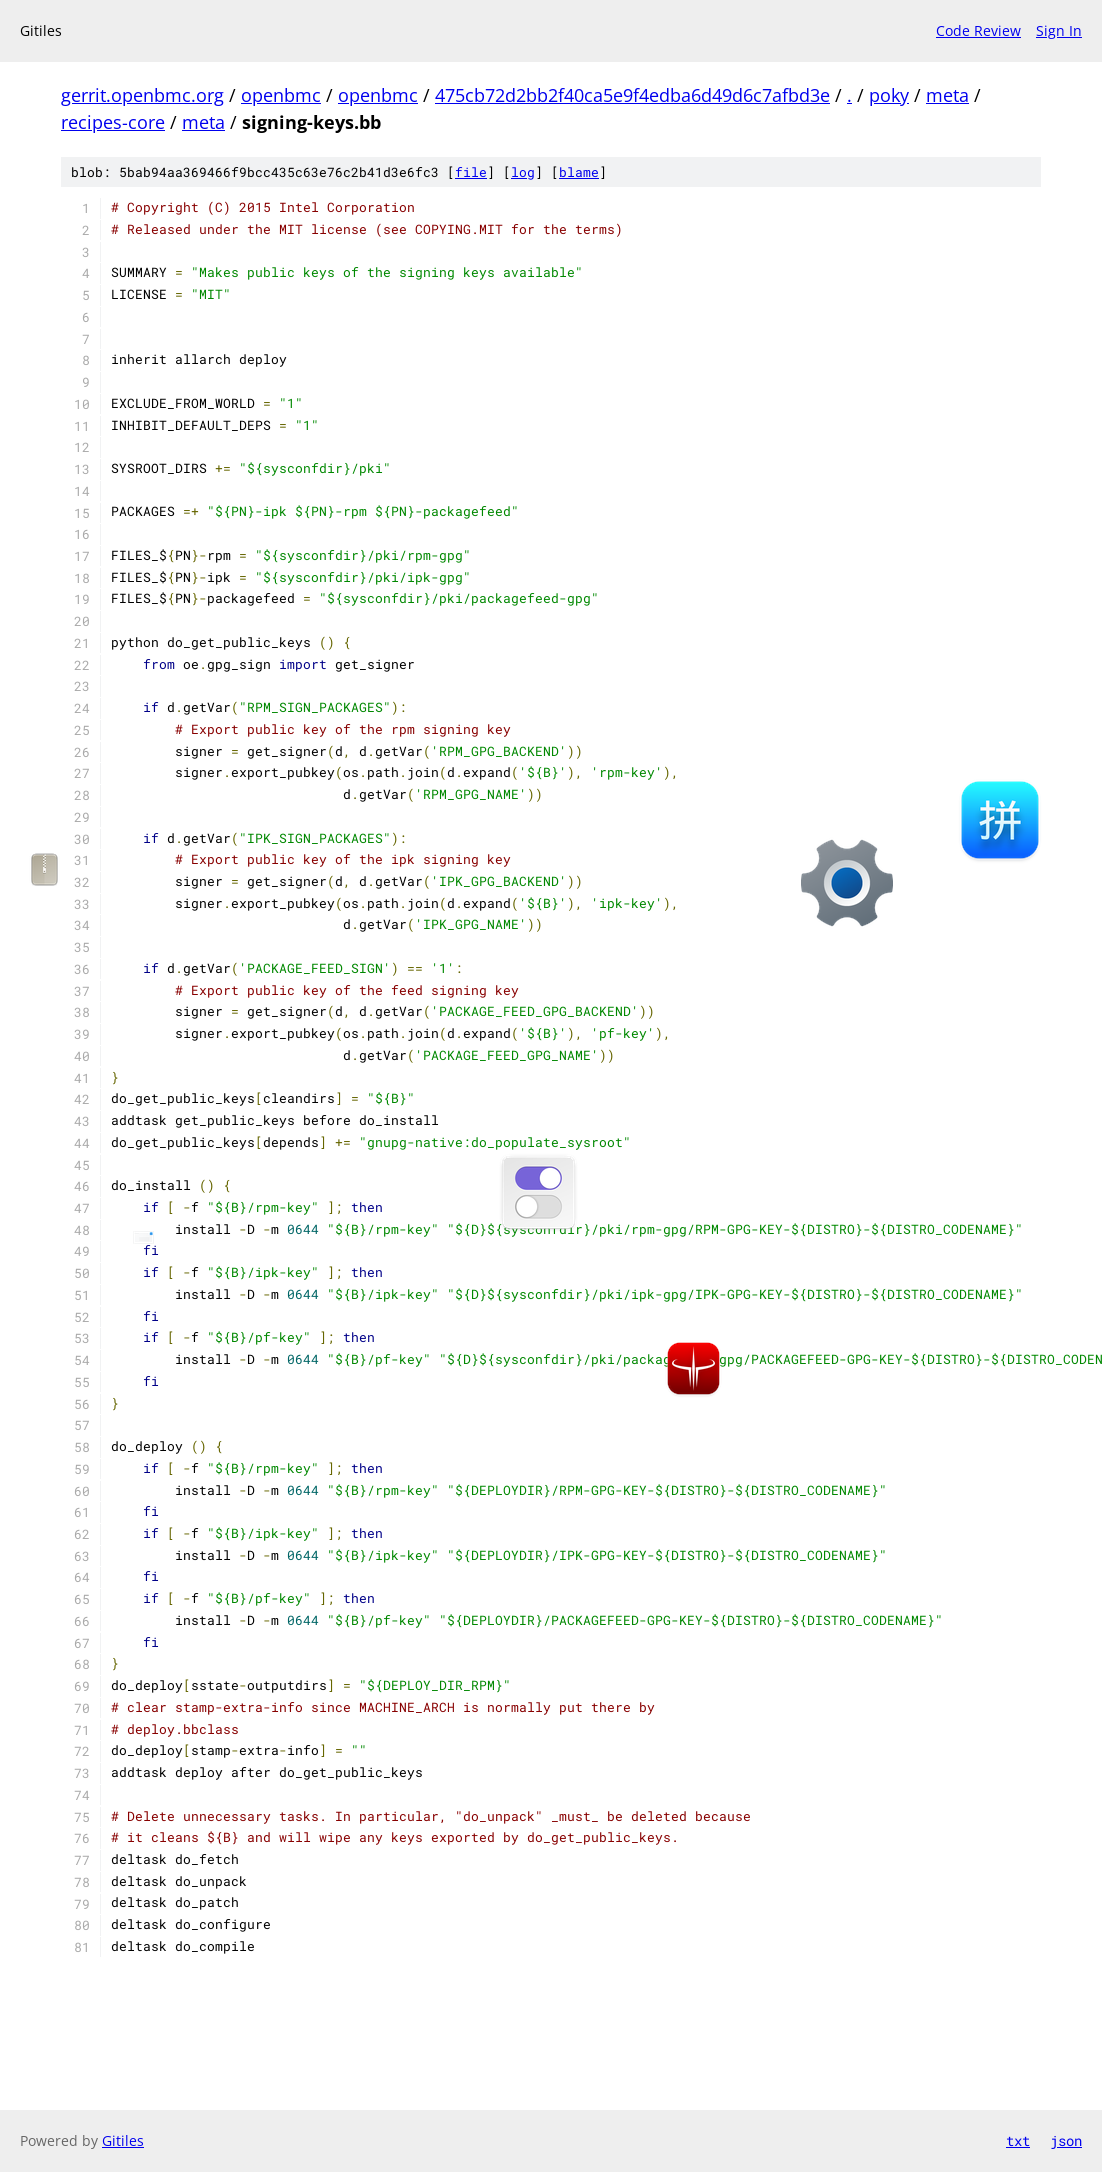 This screenshot has width=1102, height=2172. I want to click on open engrampa archive manager, so click(44, 869).